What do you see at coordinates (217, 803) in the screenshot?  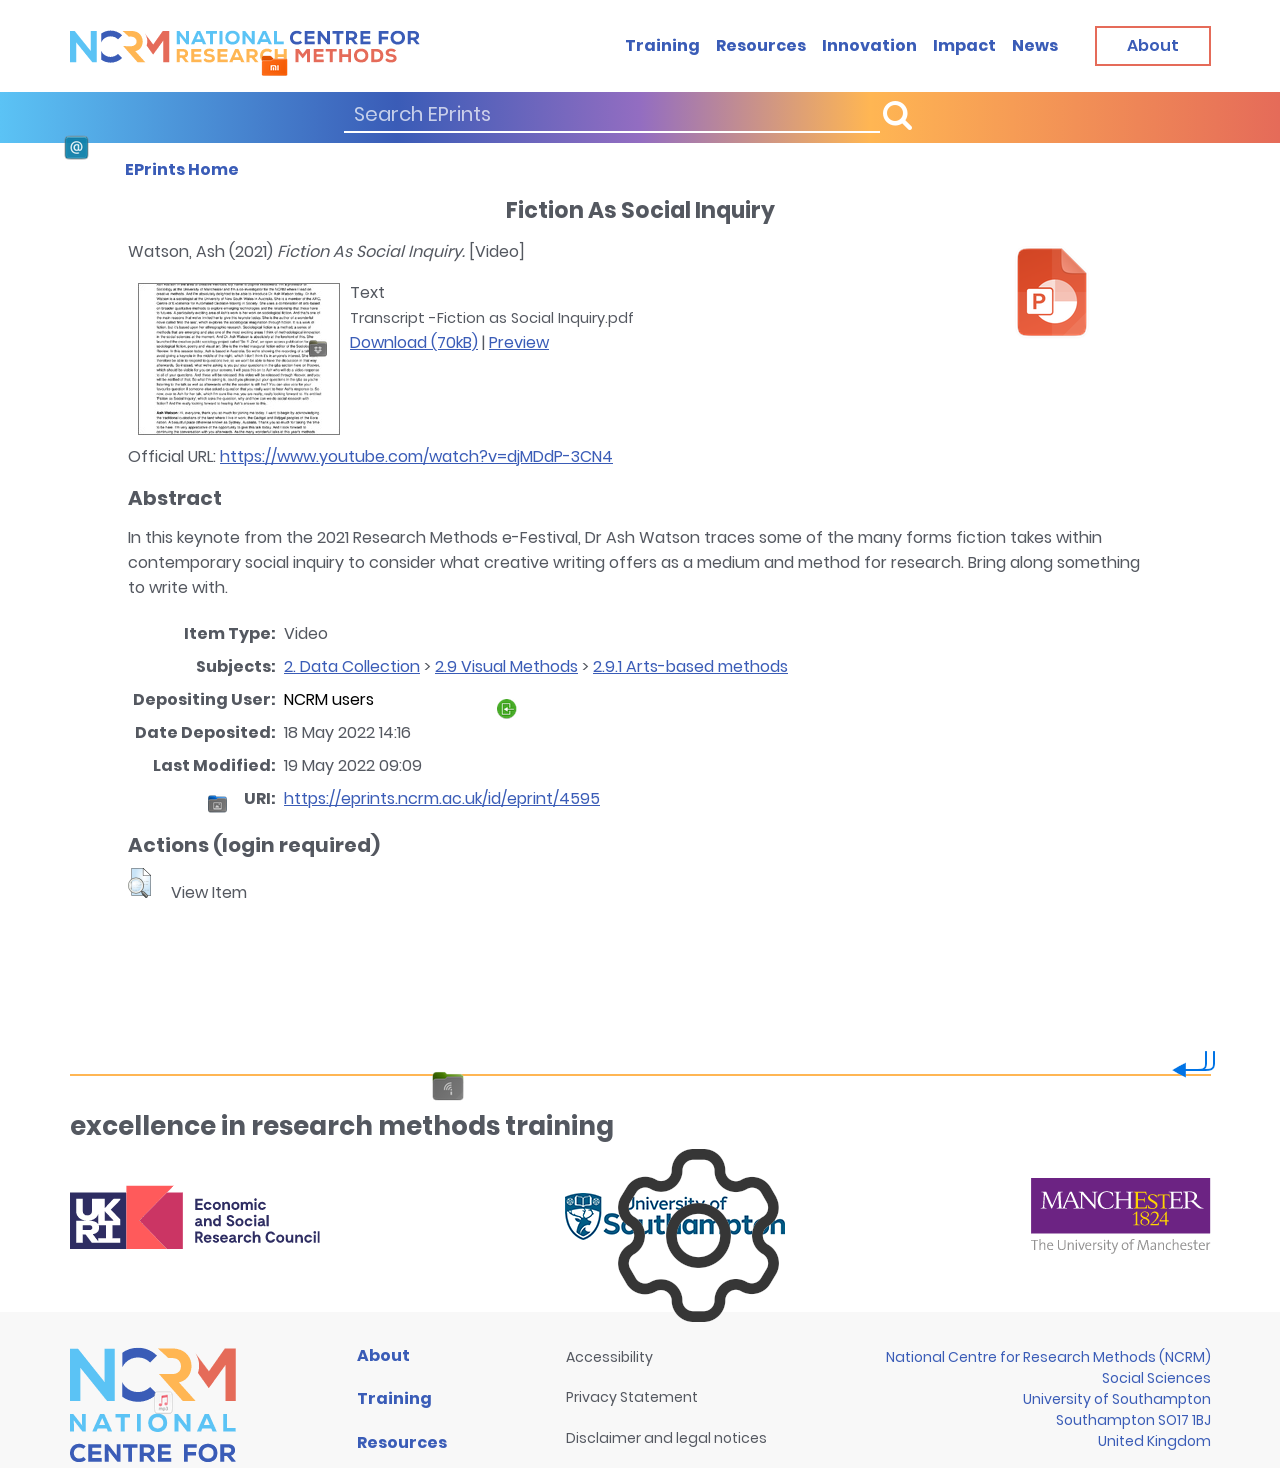 I see `open your pictures folder` at bounding box center [217, 803].